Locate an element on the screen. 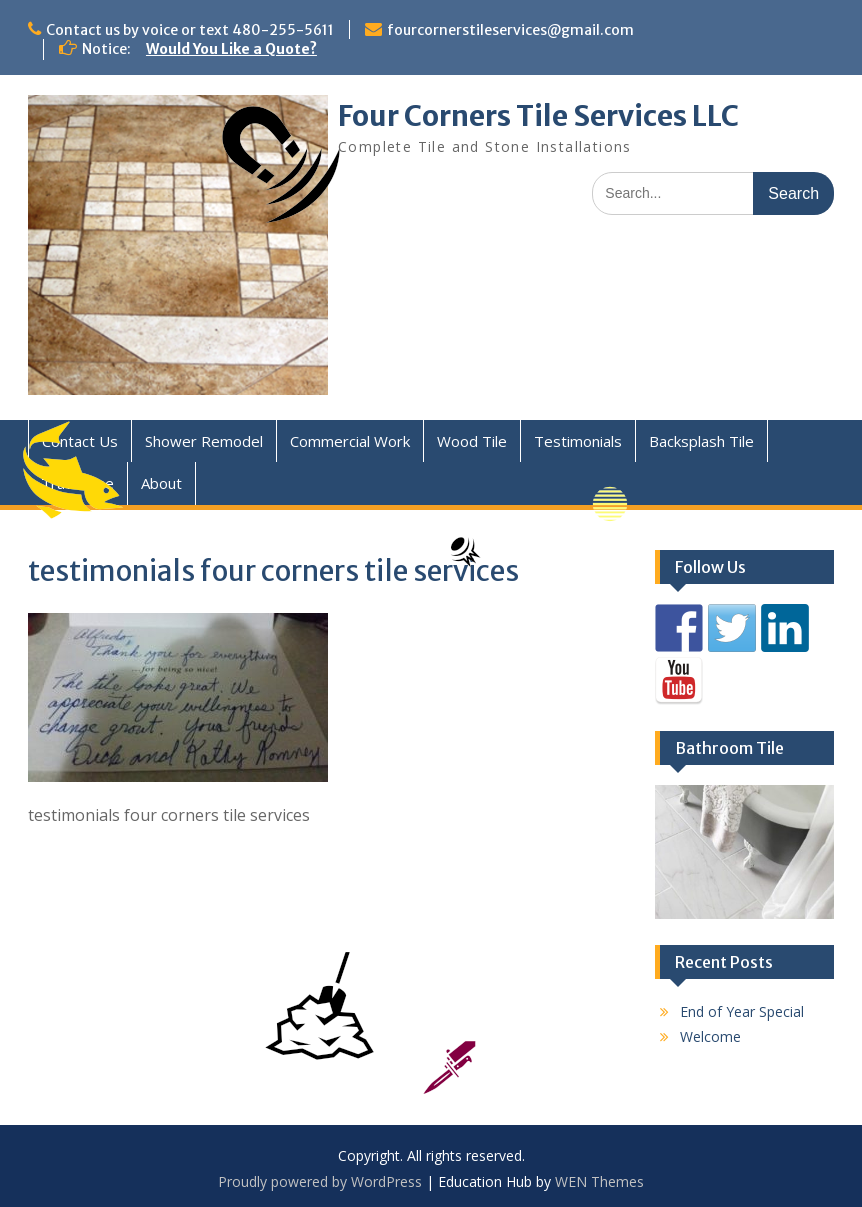 The width and height of the screenshot is (862, 1207). coal resource in a crafting or mining game is located at coordinates (320, 1005).